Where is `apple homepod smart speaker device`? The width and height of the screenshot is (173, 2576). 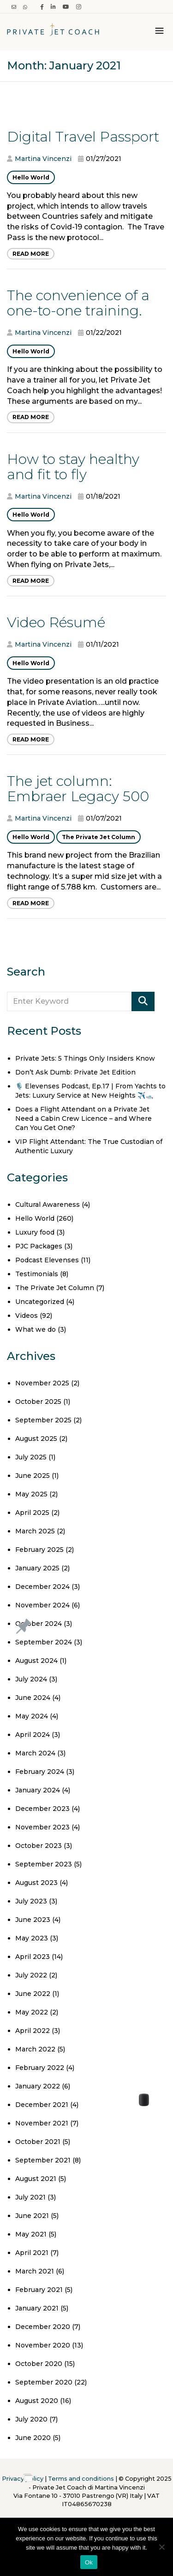 apple homepod smart speaker device is located at coordinates (144, 2100).